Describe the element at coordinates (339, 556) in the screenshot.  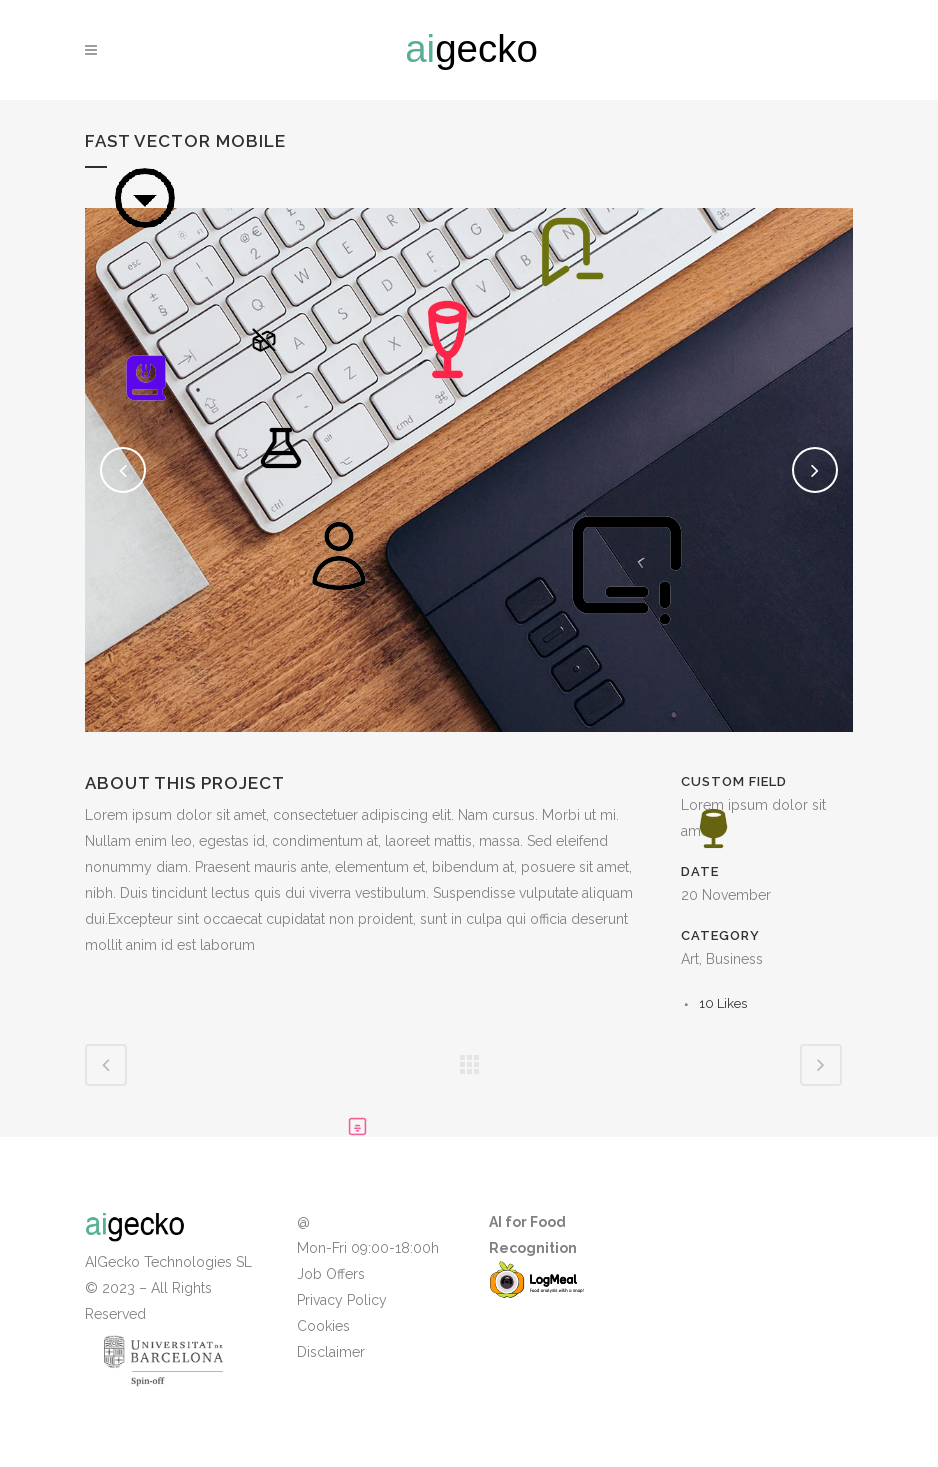
I see `view your profile` at that location.